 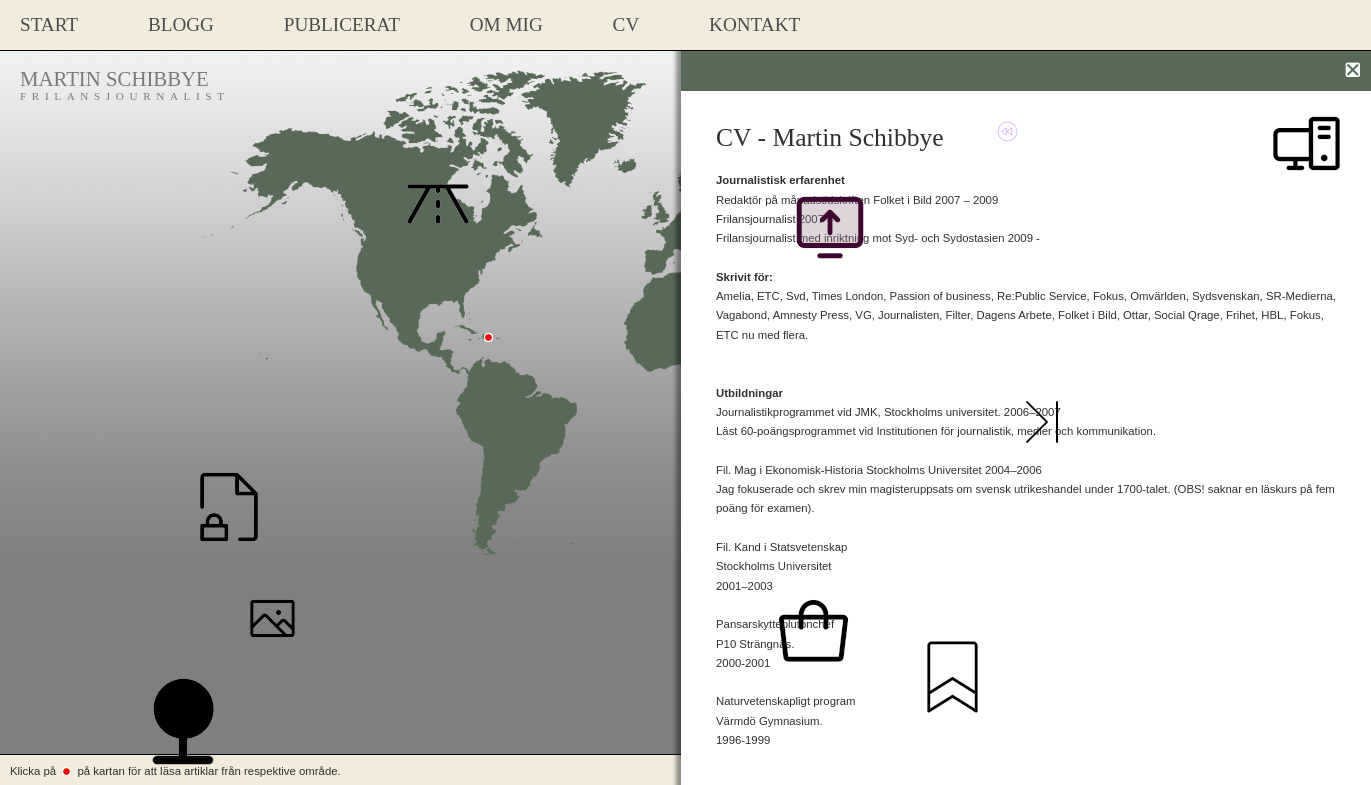 I want to click on view or open an image file, so click(x=272, y=618).